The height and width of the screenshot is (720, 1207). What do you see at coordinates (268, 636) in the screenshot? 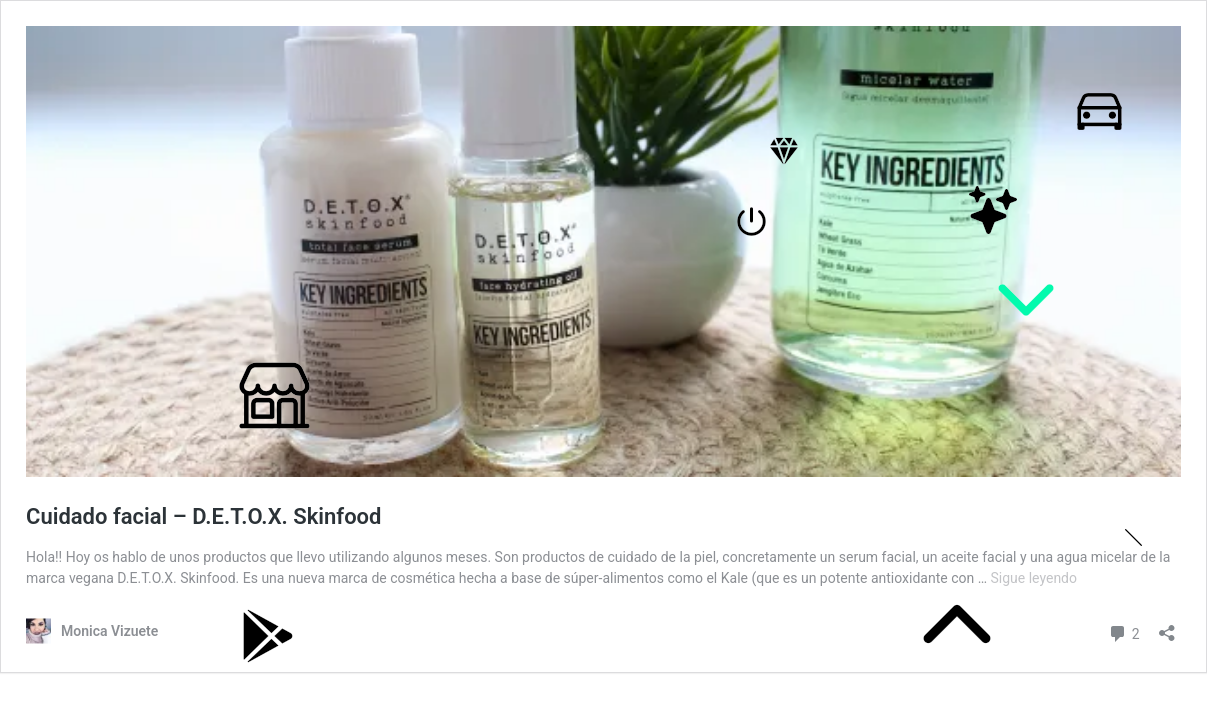
I see `open google play store` at bounding box center [268, 636].